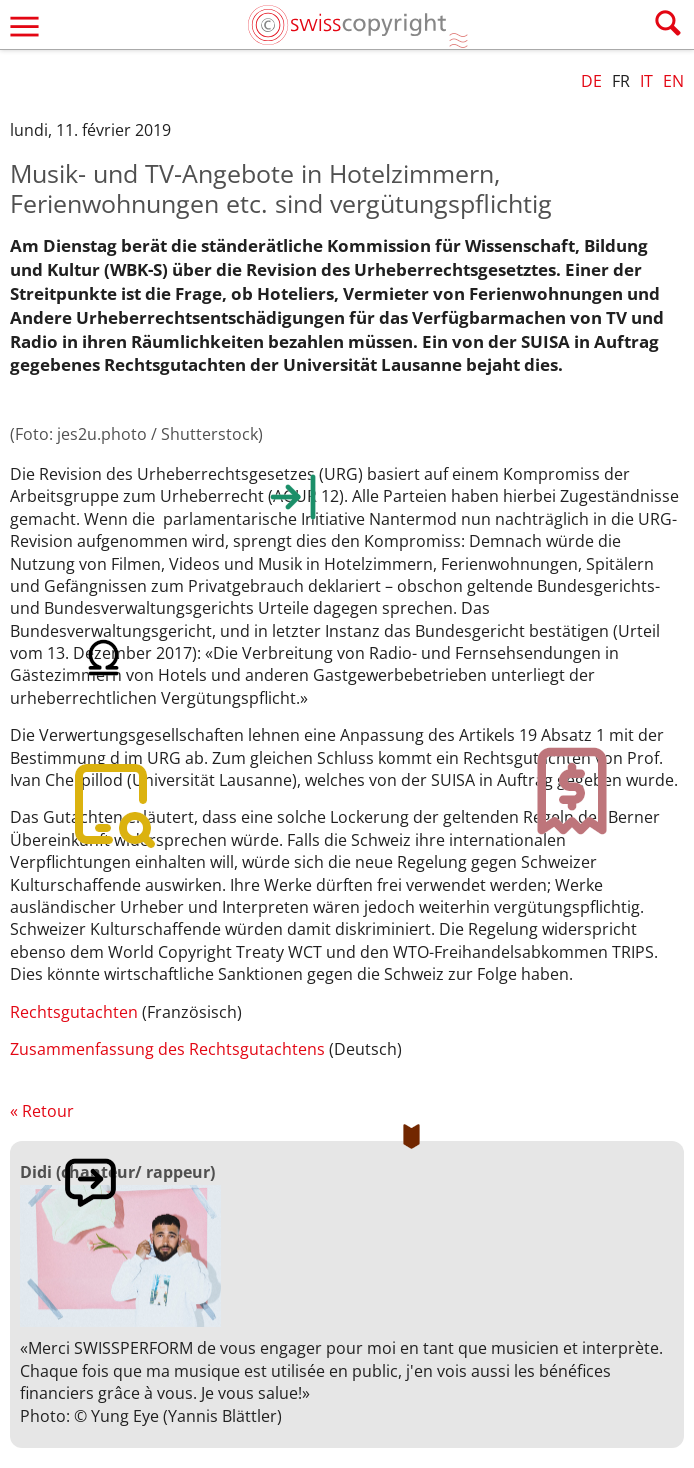 Image resolution: width=694 pixels, height=1468 pixels. I want to click on libra zodiac sign symbol, so click(103, 658).